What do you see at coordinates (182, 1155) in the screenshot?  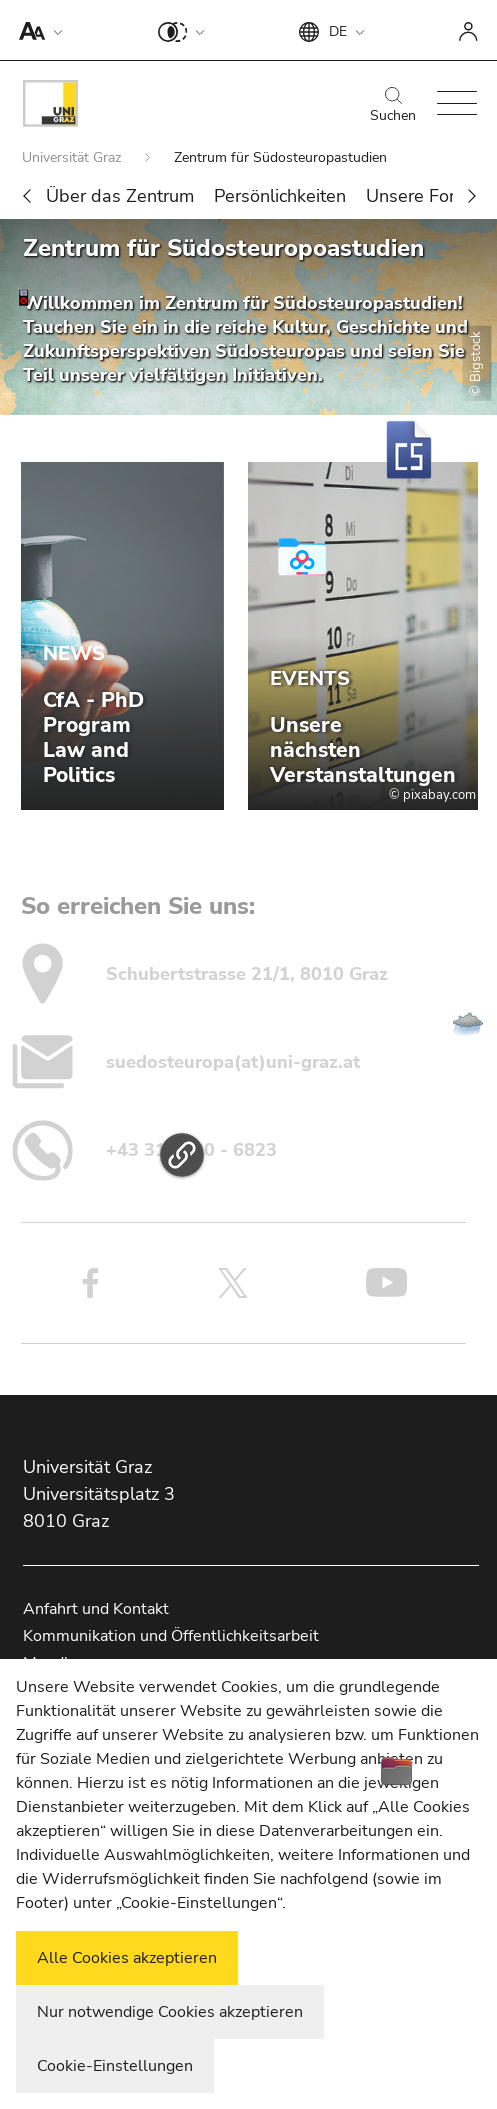 I see `indicates a symbolic link or alias to another file` at bounding box center [182, 1155].